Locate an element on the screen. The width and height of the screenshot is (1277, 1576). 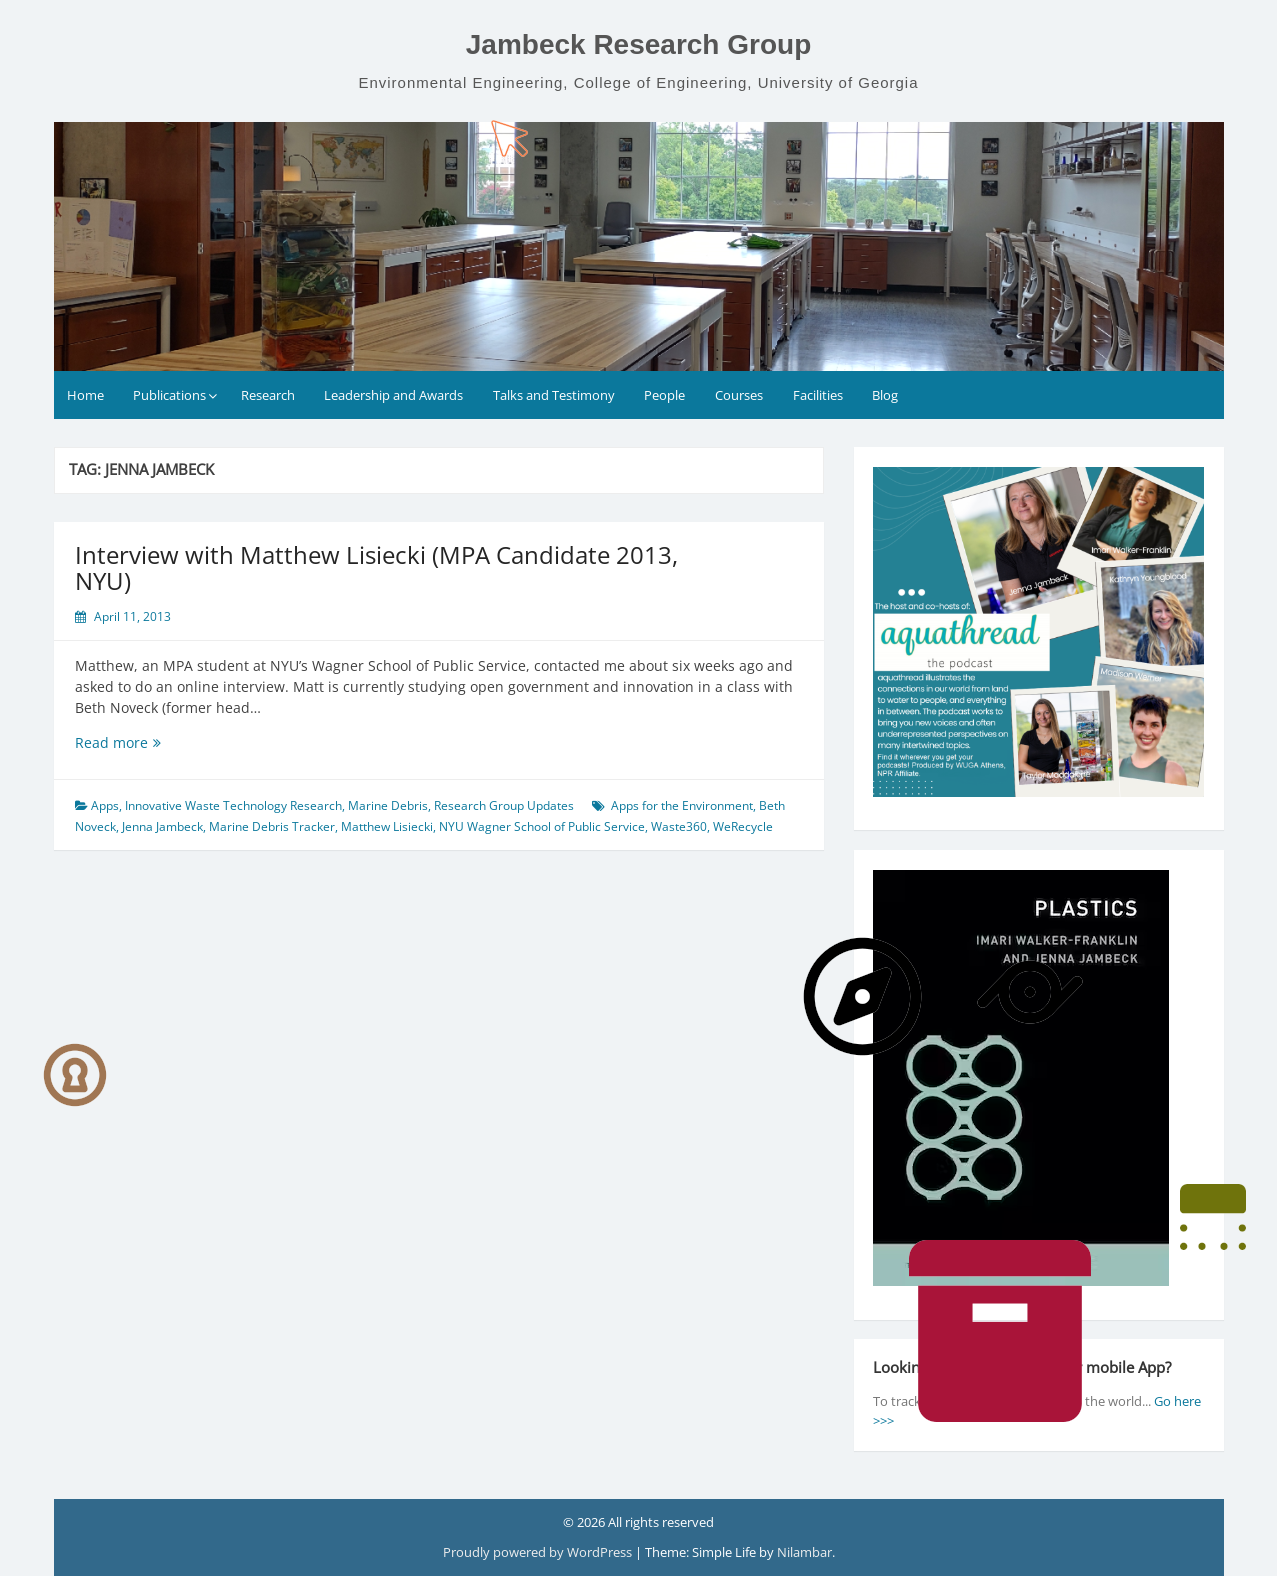
mouse cursor indicator is located at coordinates (509, 138).